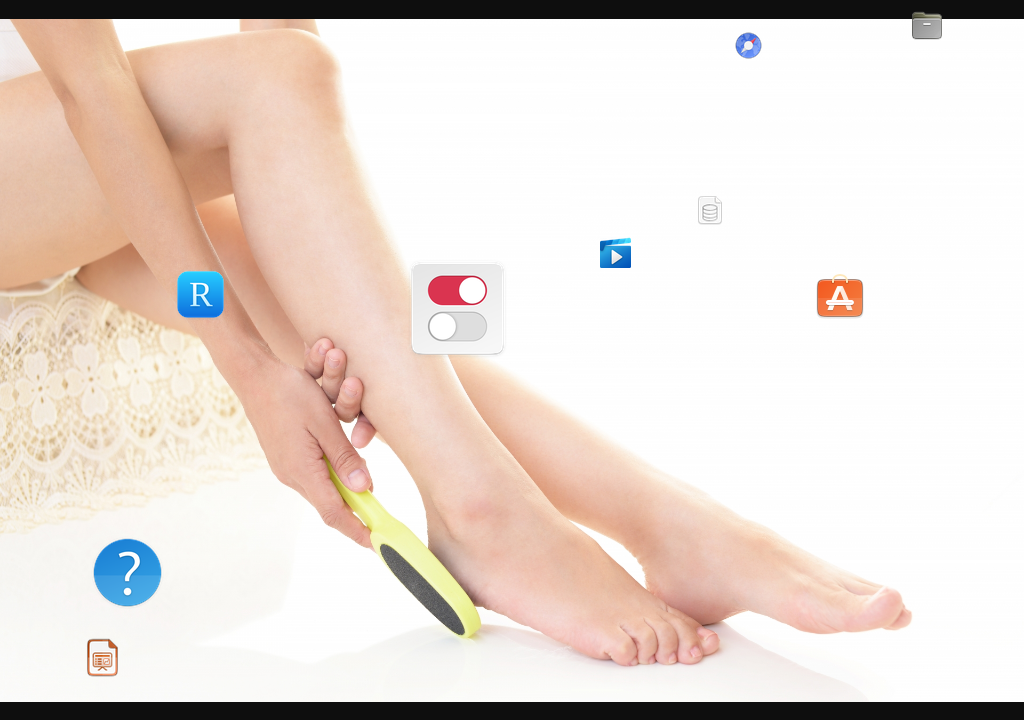  Describe the element at coordinates (200, 294) in the screenshot. I see `open RStudio application` at that location.